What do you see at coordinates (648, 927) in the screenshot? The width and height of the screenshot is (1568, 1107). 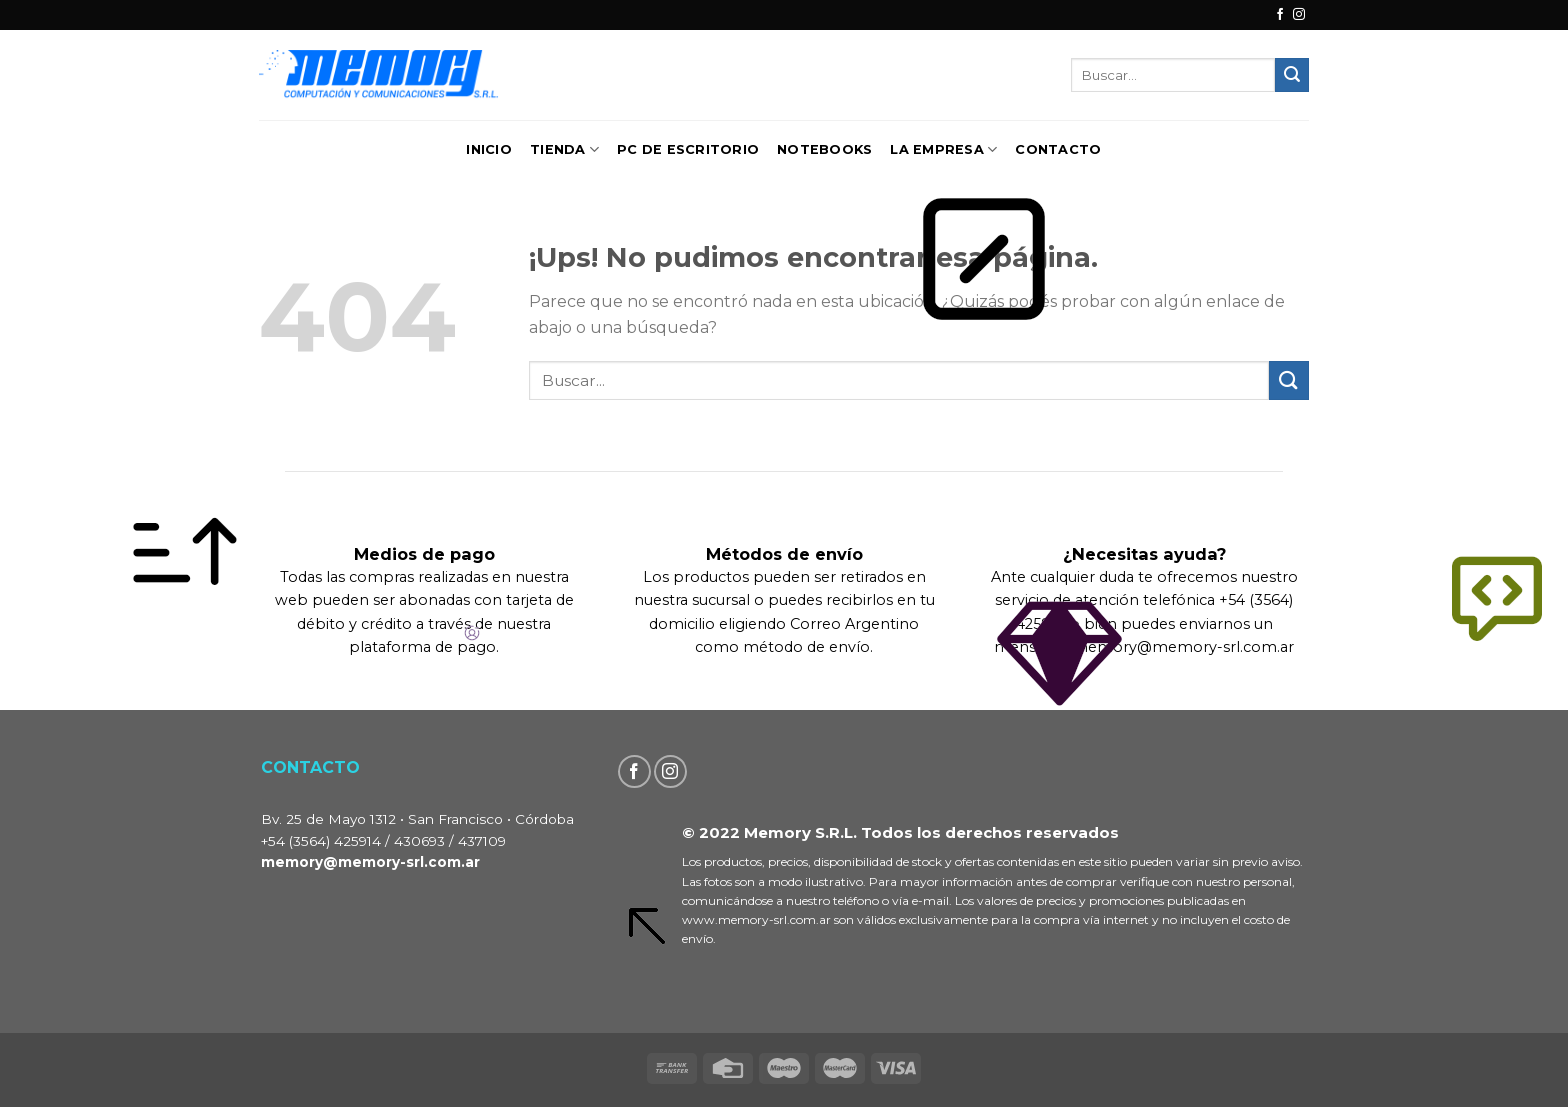 I see `navigate back to previous page` at bounding box center [648, 927].